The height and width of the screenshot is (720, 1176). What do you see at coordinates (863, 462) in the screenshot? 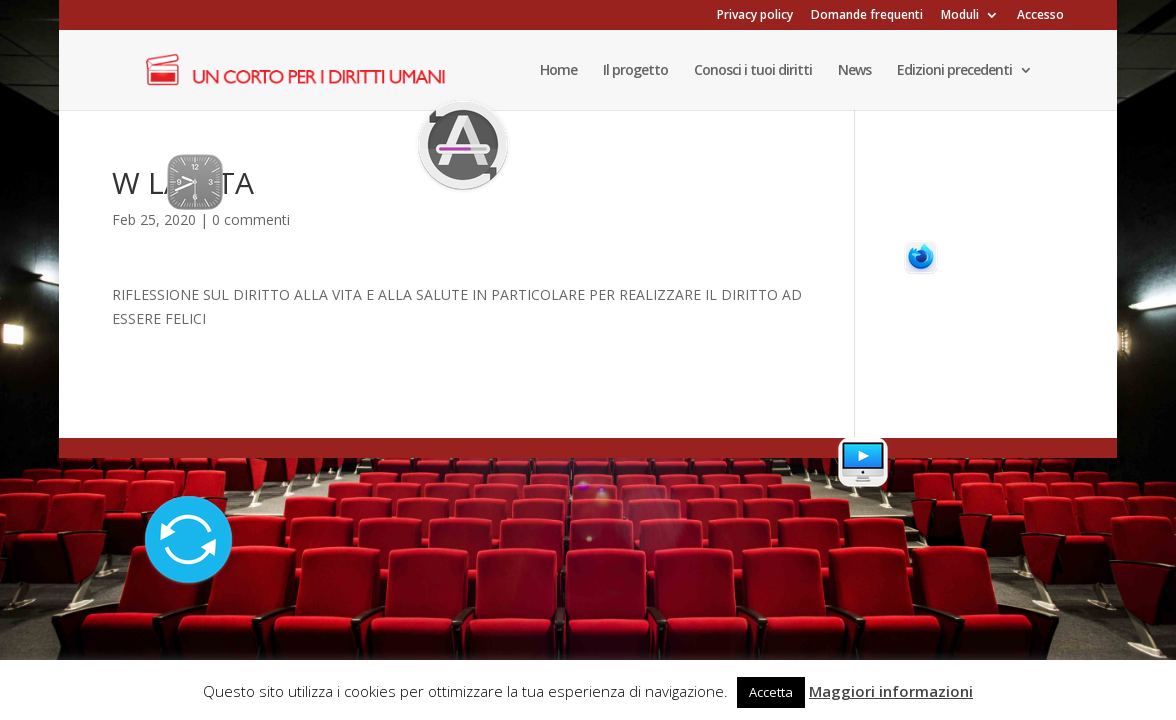
I see `open variety slideshow app` at bounding box center [863, 462].